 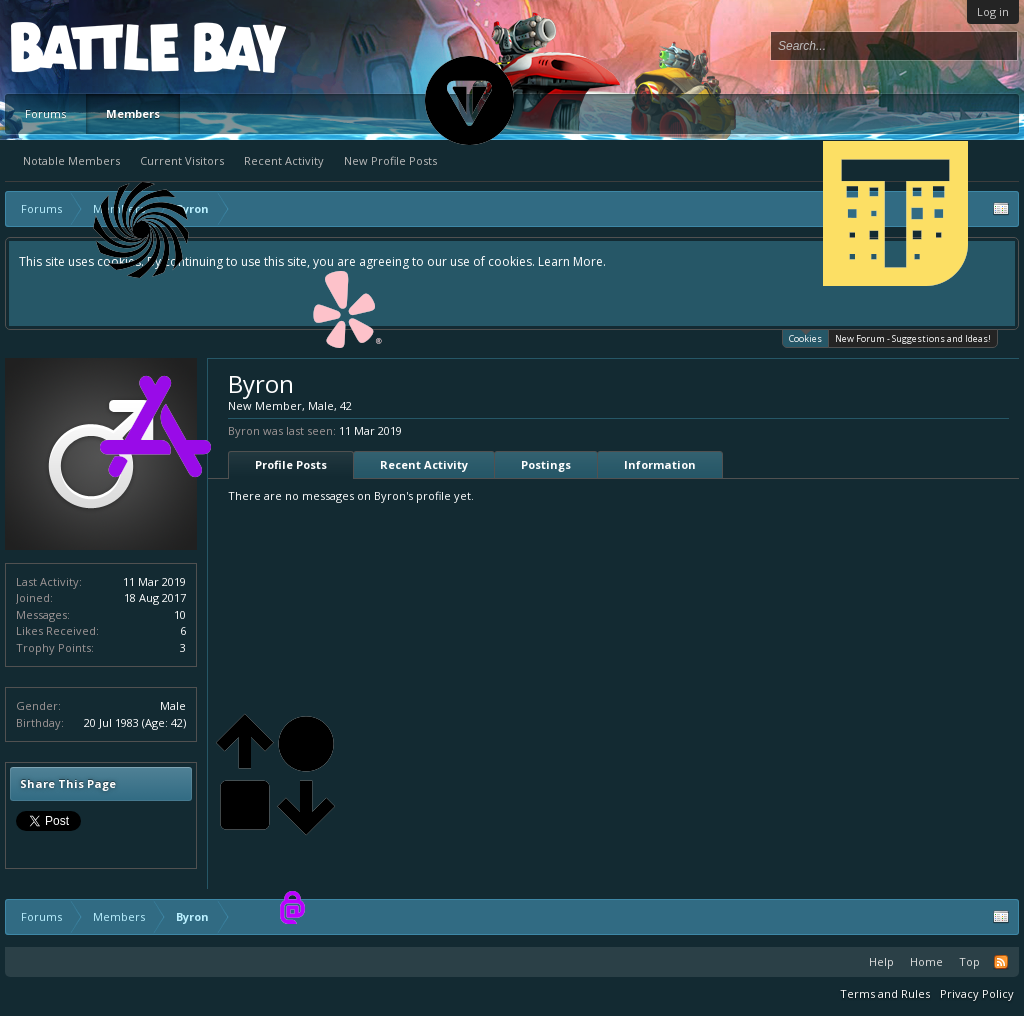 What do you see at coordinates (292, 907) in the screenshot?
I see `open addy.io email alias service` at bounding box center [292, 907].